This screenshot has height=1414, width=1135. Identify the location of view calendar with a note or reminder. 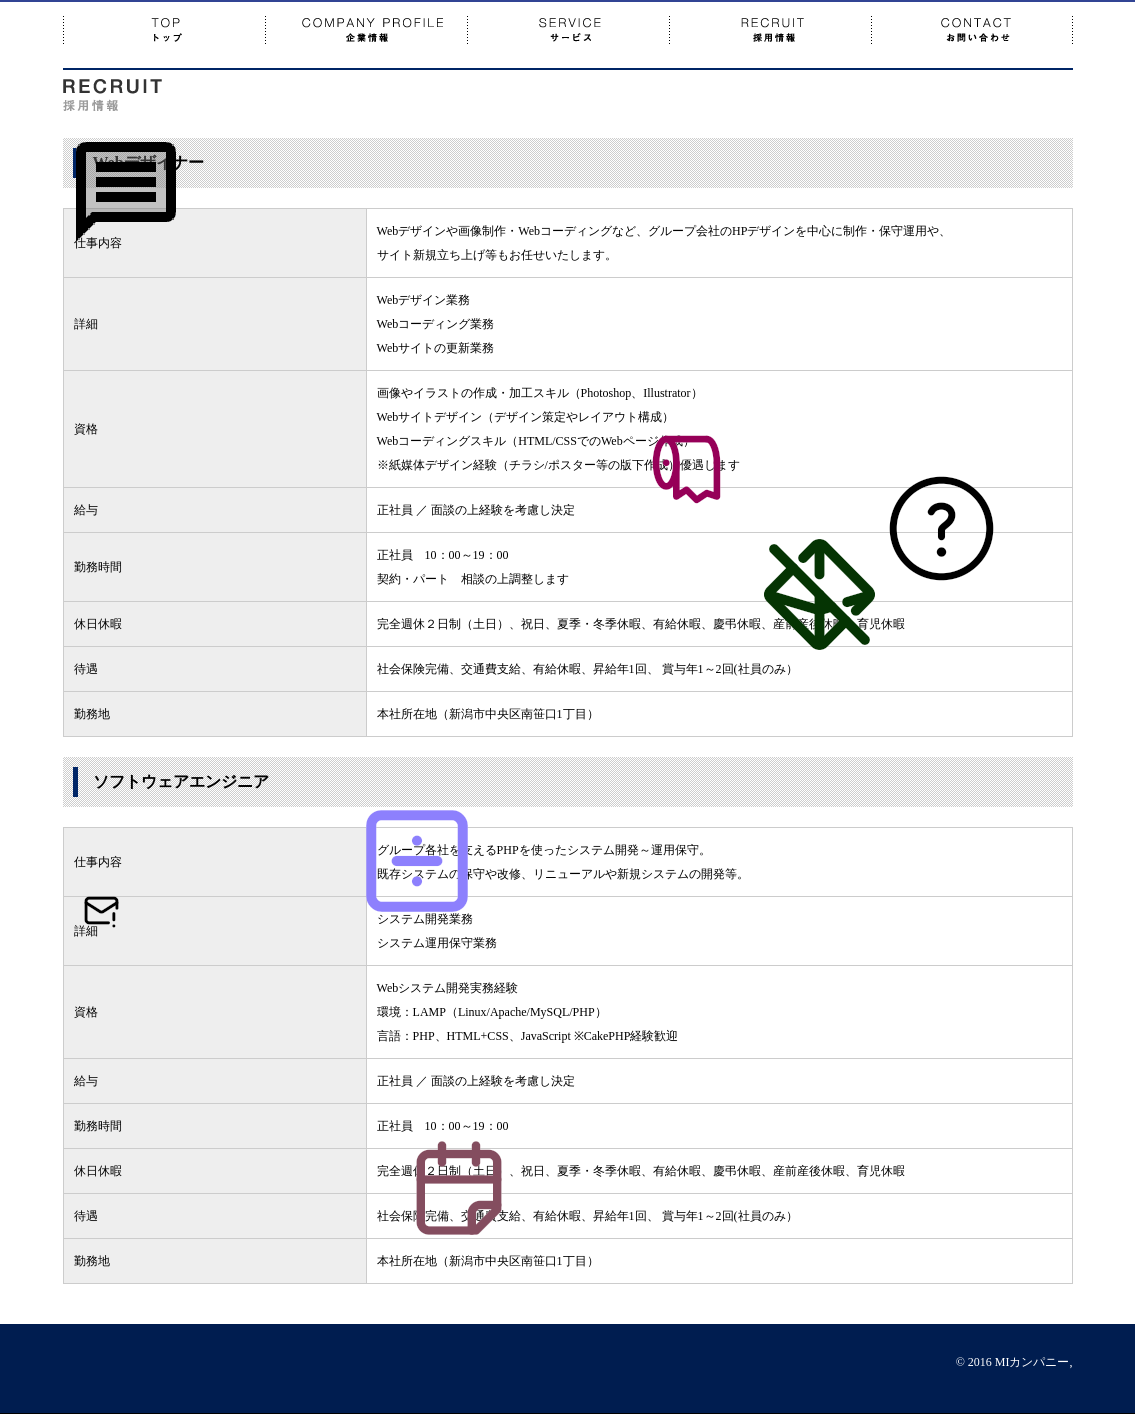
(459, 1188).